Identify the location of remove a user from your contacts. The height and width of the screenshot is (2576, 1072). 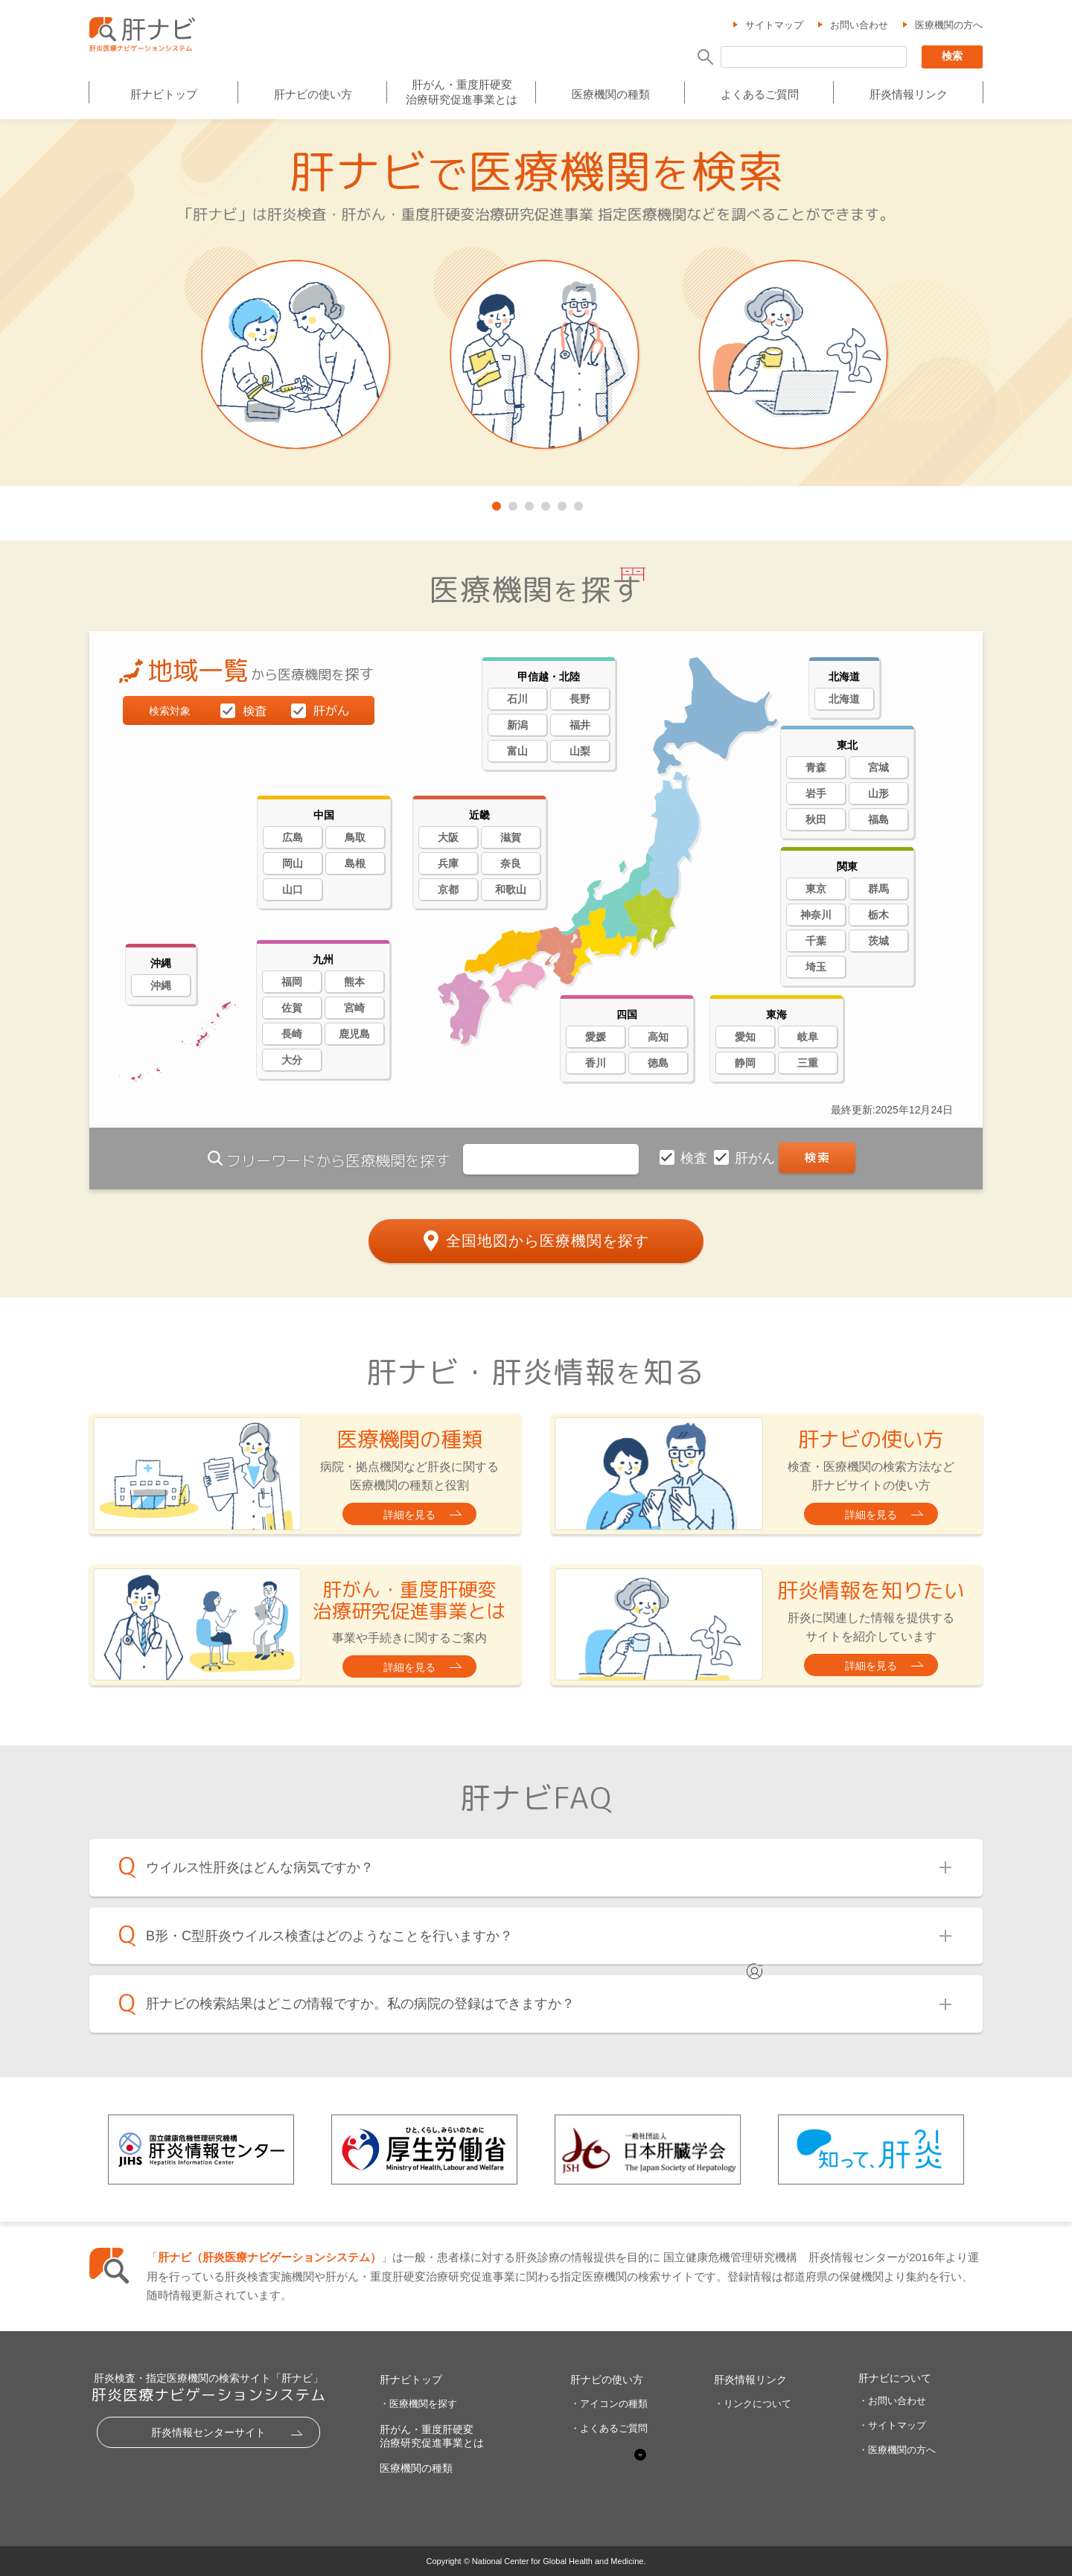
(754, 1971).